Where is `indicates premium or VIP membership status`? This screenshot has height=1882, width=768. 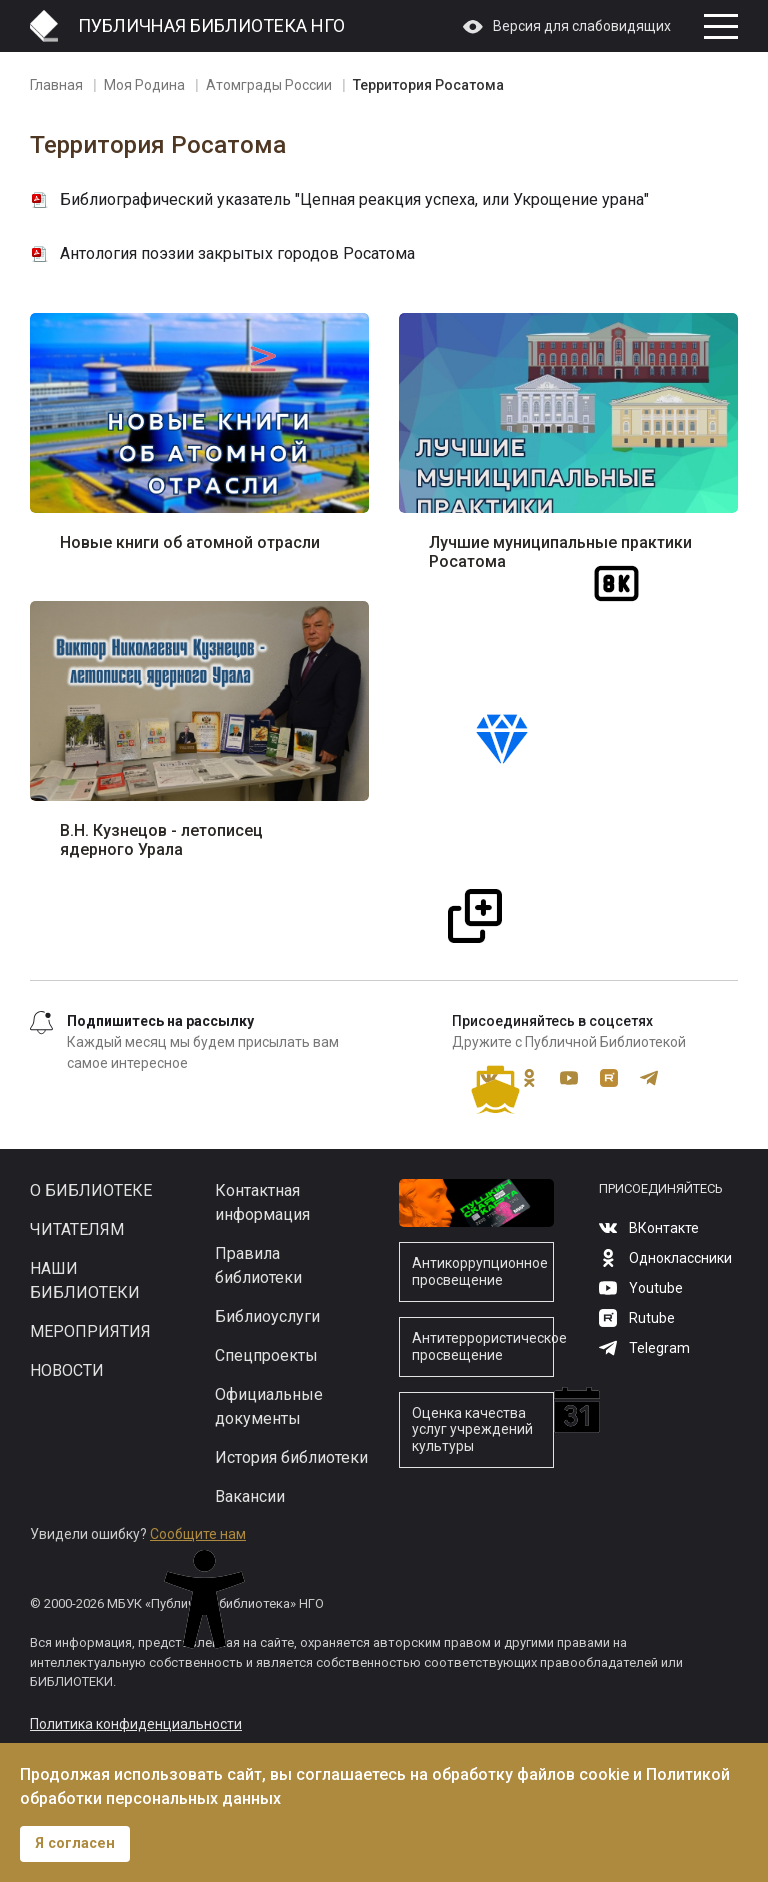
indicates premium or VIP membership status is located at coordinates (502, 739).